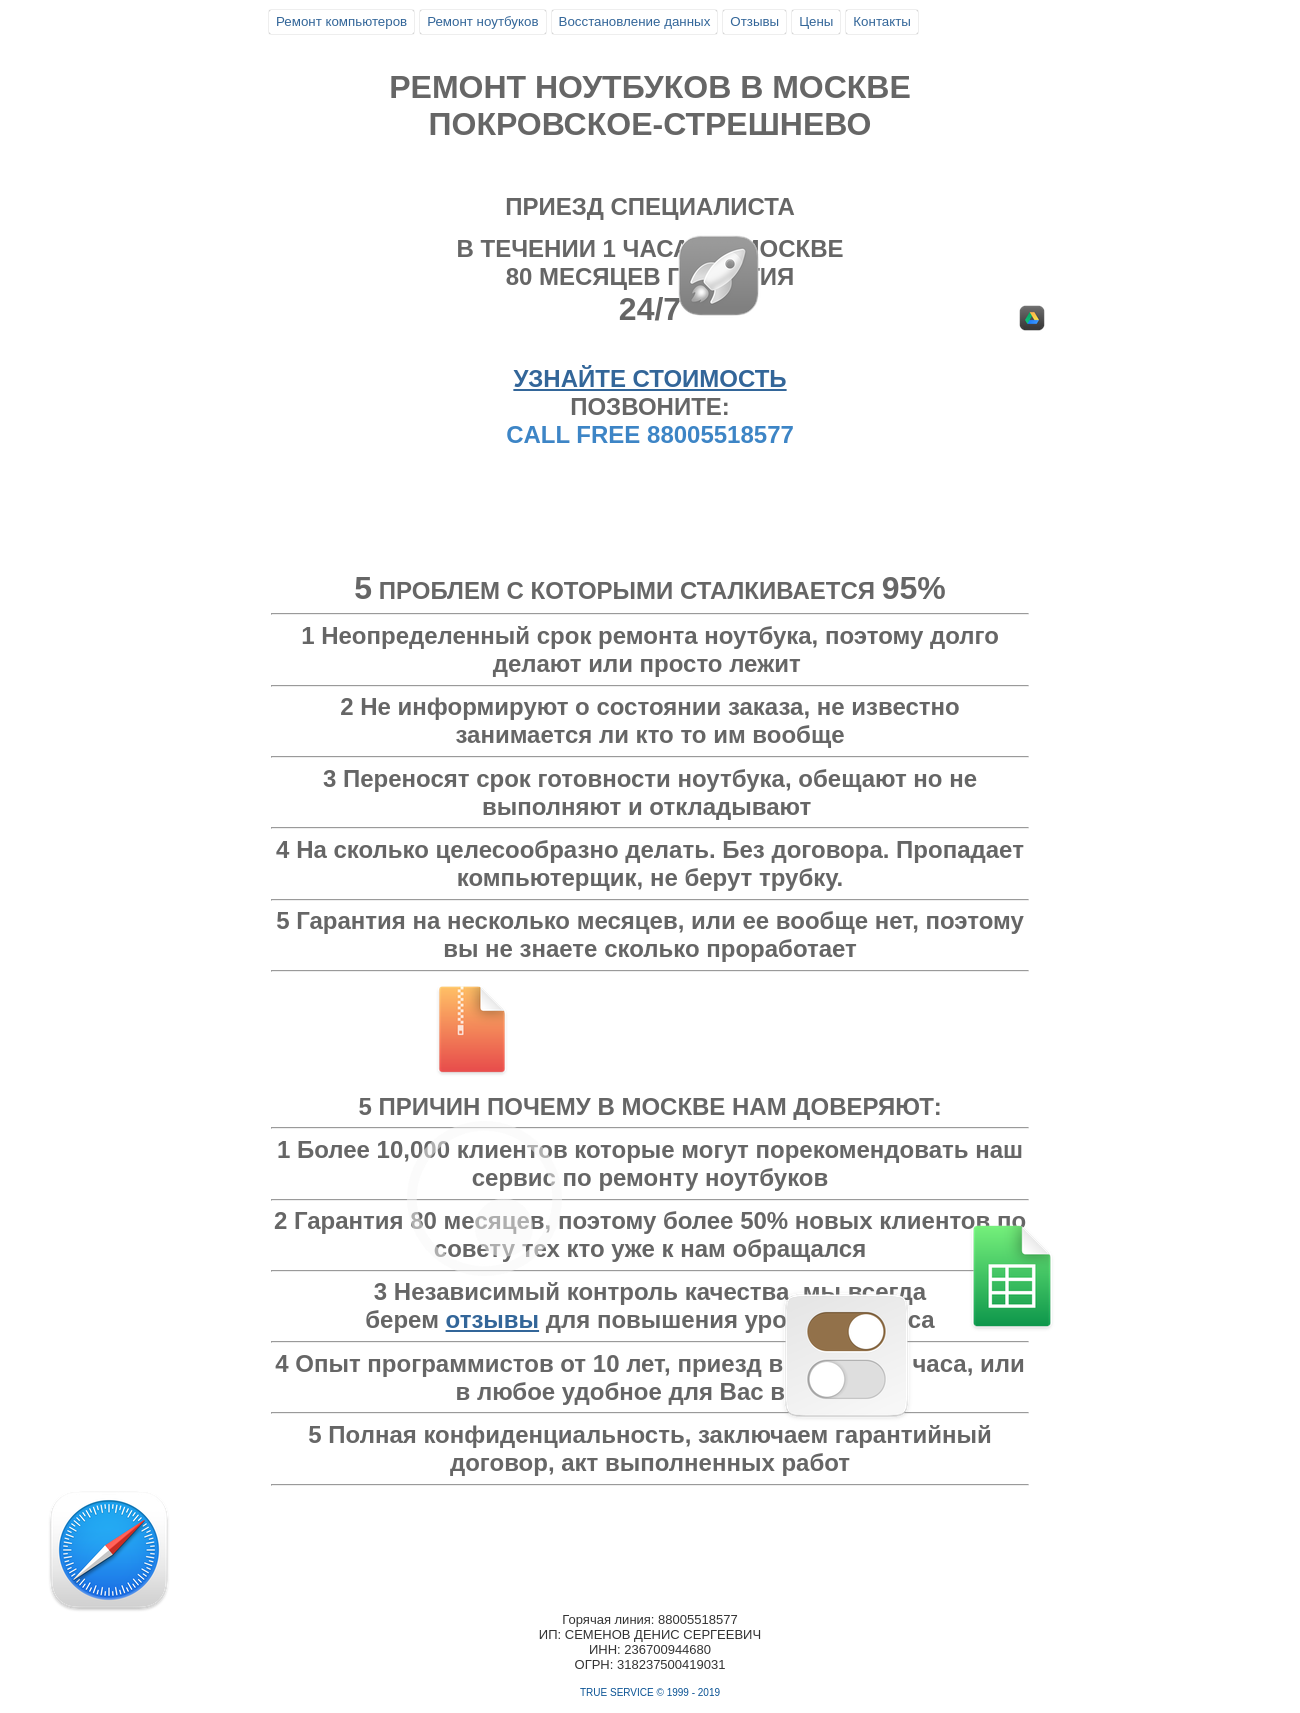 The height and width of the screenshot is (1713, 1300). What do you see at coordinates (846, 1355) in the screenshot?
I see `open unity tweak tool settings` at bounding box center [846, 1355].